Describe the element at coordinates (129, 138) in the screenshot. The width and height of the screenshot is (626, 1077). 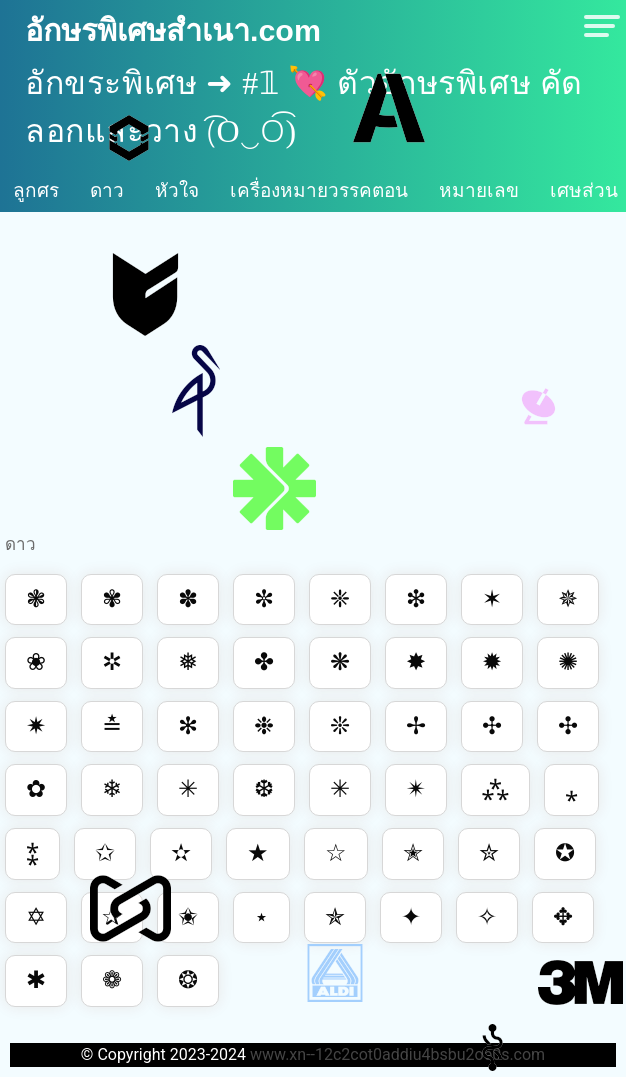
I see `navigate to fugacloud services` at that location.